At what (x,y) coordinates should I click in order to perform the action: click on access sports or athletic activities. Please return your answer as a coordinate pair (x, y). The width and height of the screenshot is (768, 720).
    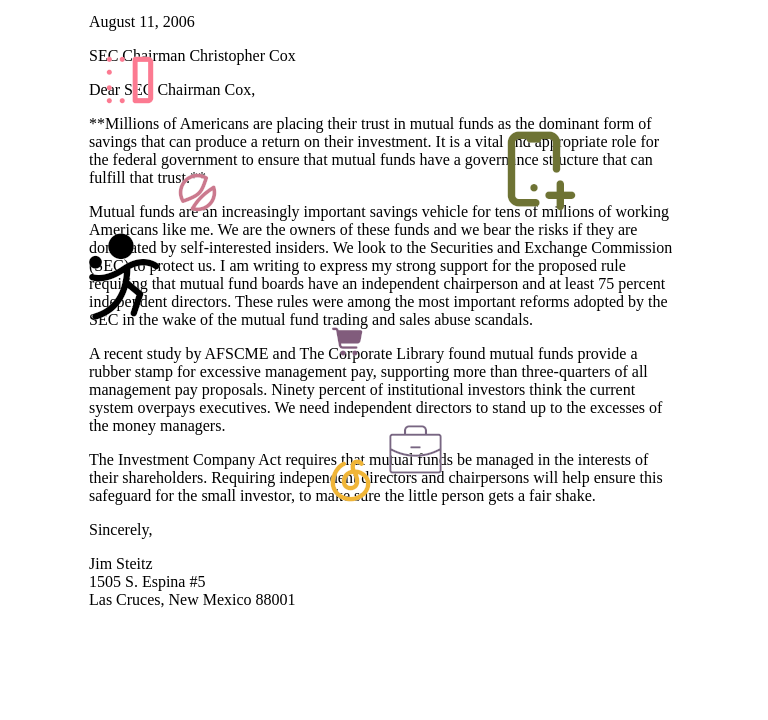
    Looking at the image, I should click on (121, 275).